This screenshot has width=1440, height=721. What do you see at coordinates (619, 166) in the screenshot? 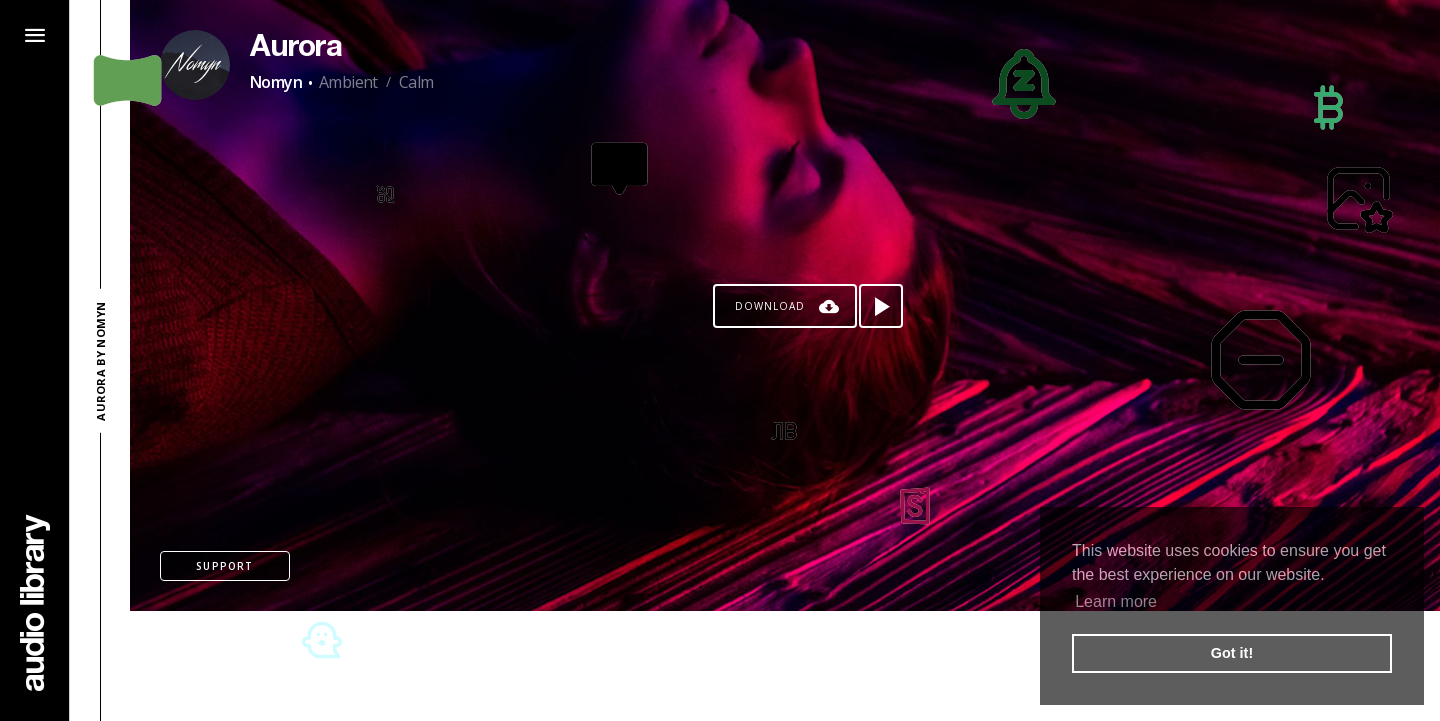
I see `open chat or messaging` at bounding box center [619, 166].